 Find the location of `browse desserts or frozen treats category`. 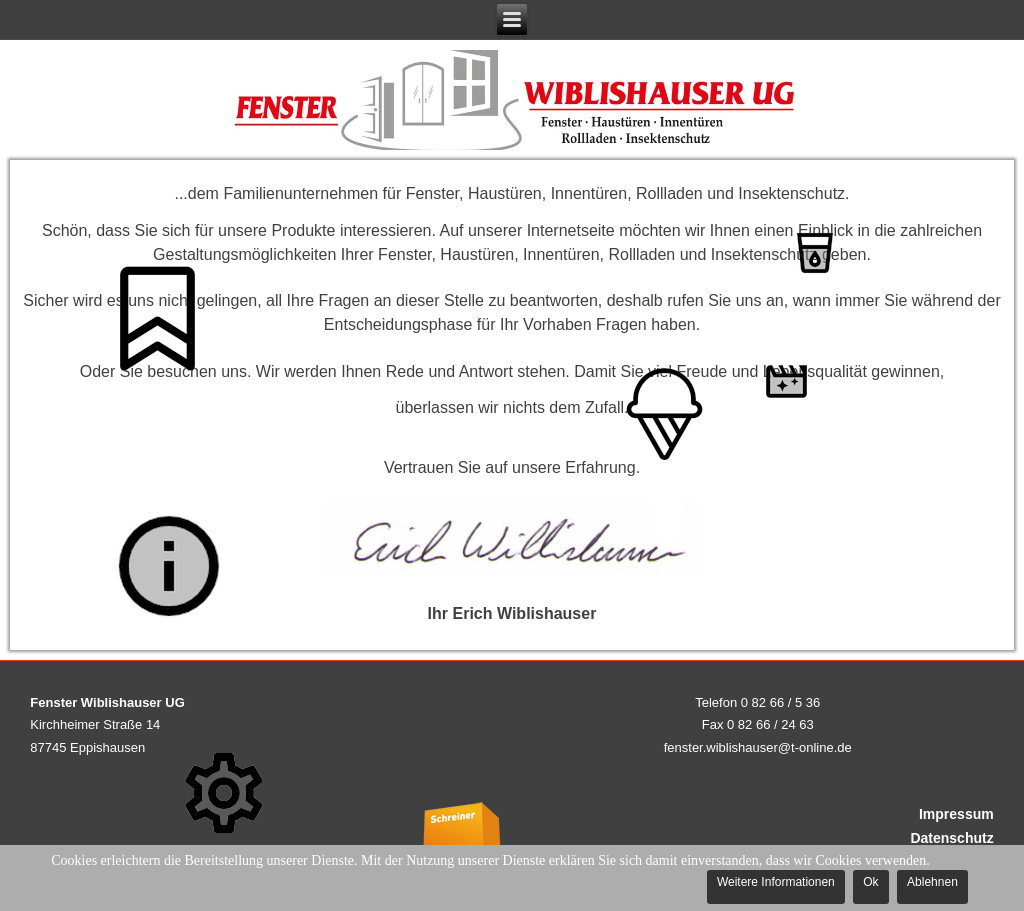

browse desserts or frozen treats category is located at coordinates (664, 412).